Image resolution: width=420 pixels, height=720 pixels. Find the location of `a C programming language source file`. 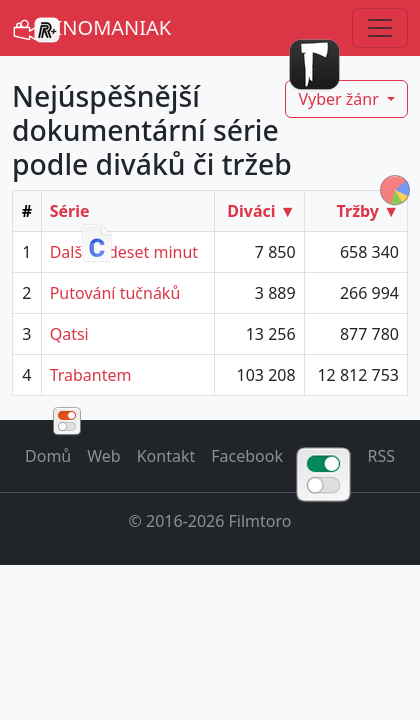

a C programming language source file is located at coordinates (97, 243).